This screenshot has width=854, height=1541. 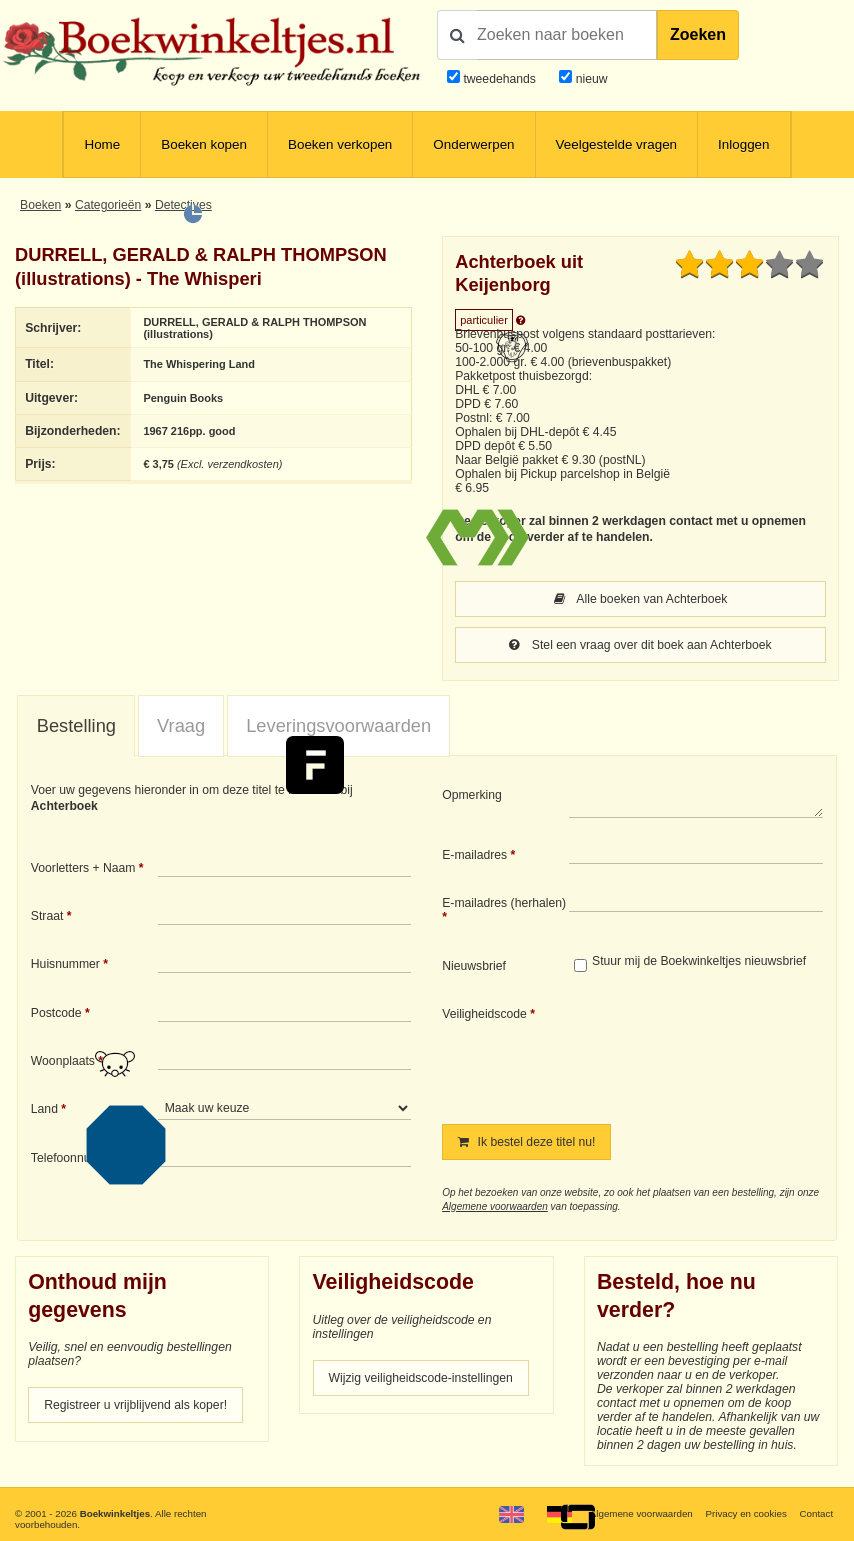 I want to click on open google tv app, so click(x=578, y=1517).